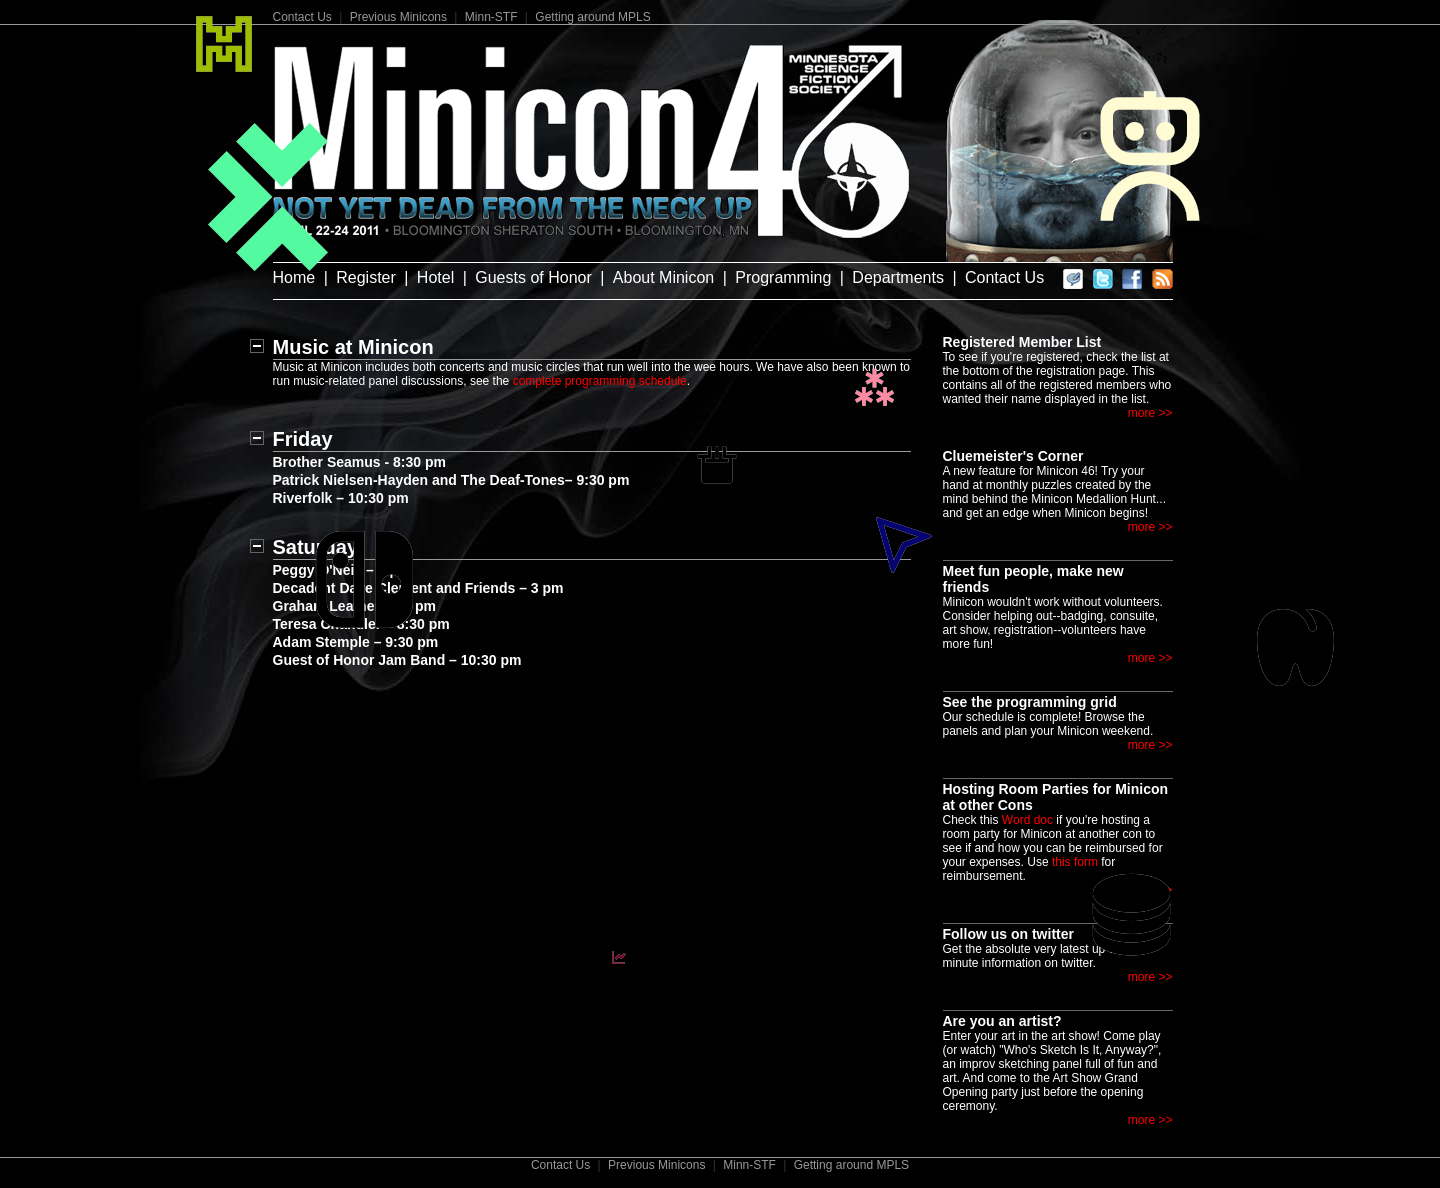 This screenshot has width=1440, height=1188. What do you see at coordinates (717, 466) in the screenshot?
I see `sensor device status indicator` at bounding box center [717, 466].